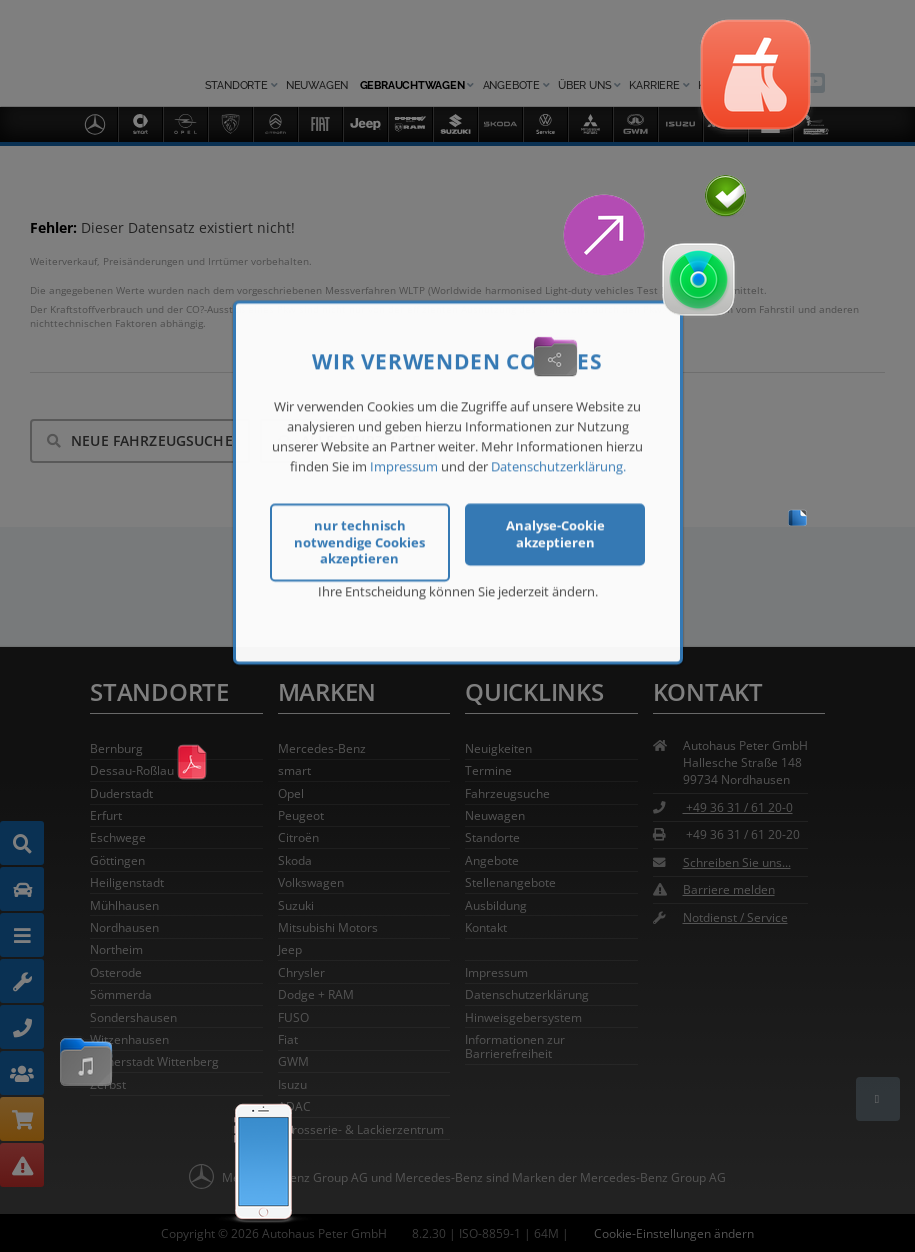 The image size is (915, 1252). What do you see at coordinates (698, 279) in the screenshot?
I see `open Find My app to locate devices or people` at bounding box center [698, 279].